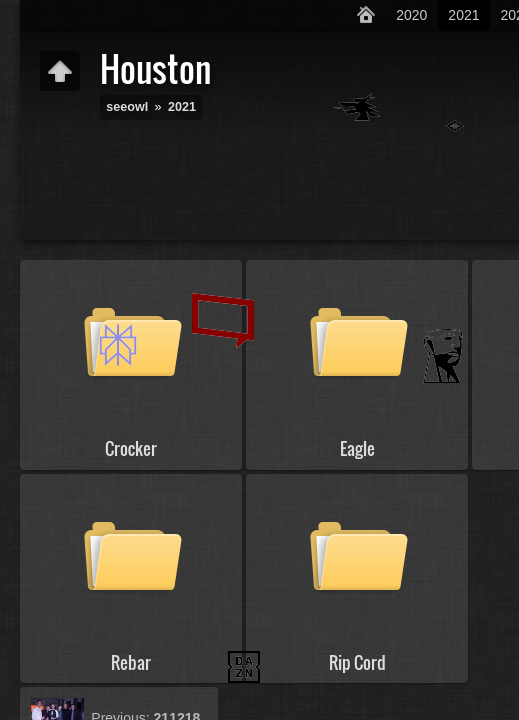 The height and width of the screenshot is (720, 519). I want to click on open perplexity ai app, so click(118, 345).